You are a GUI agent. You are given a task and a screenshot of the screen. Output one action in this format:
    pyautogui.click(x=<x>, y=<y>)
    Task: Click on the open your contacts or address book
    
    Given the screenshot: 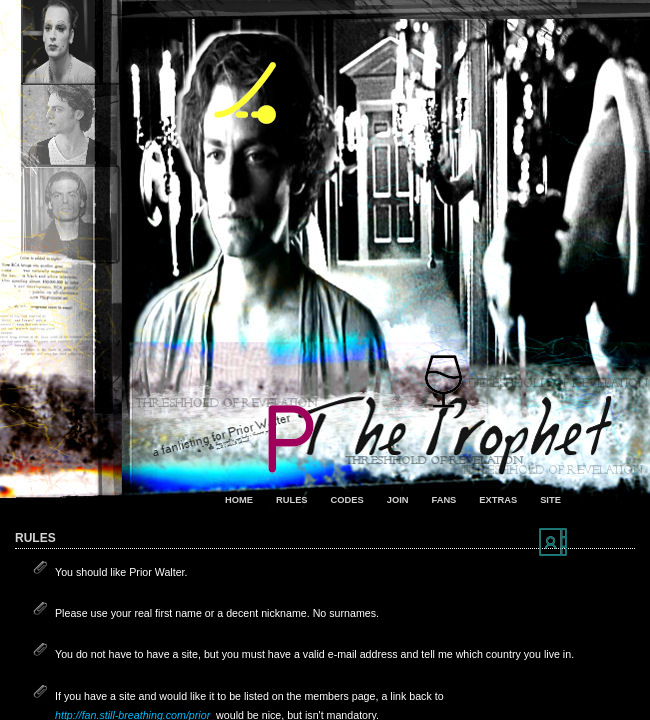 What is the action you would take?
    pyautogui.click(x=553, y=542)
    